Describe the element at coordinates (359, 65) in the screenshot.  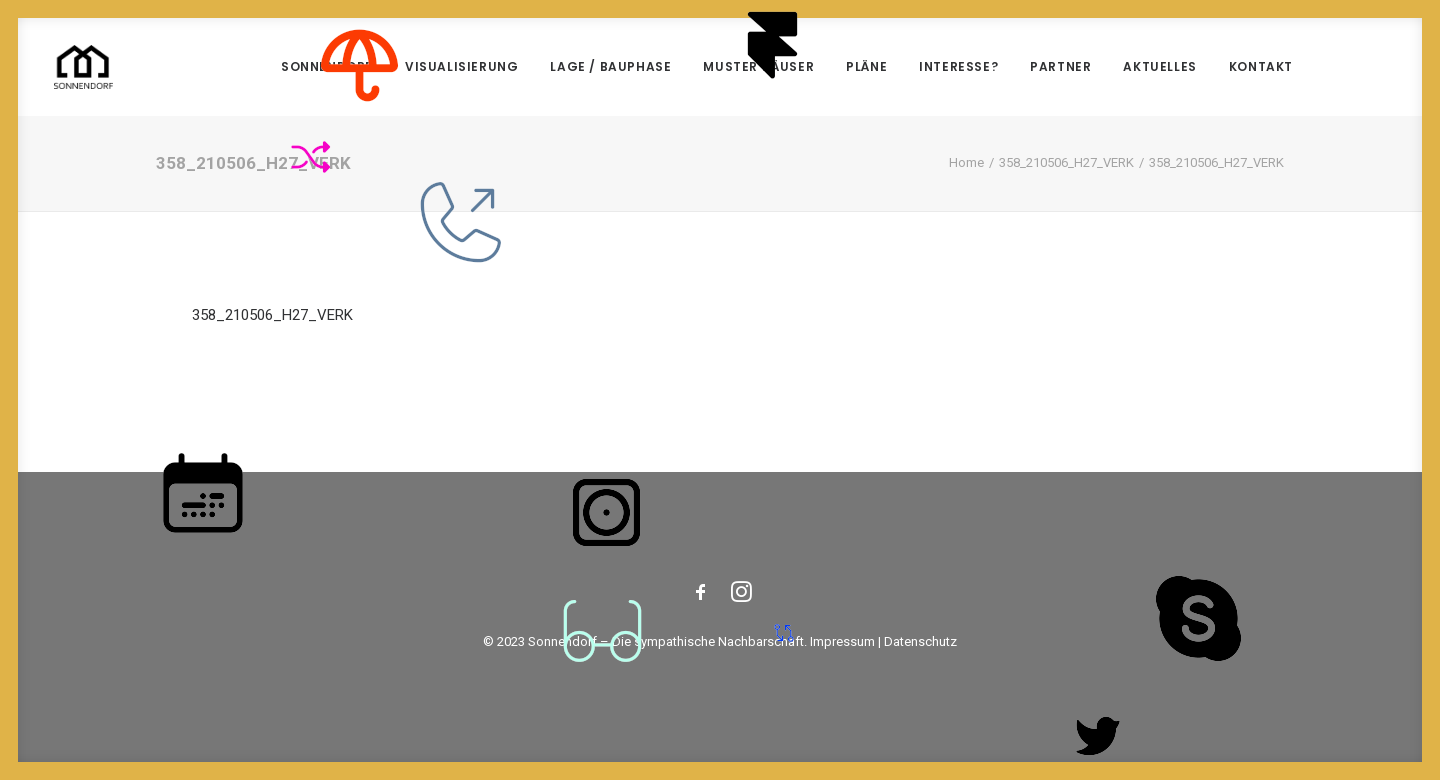
I see `view weather protection or rain forecast` at that location.